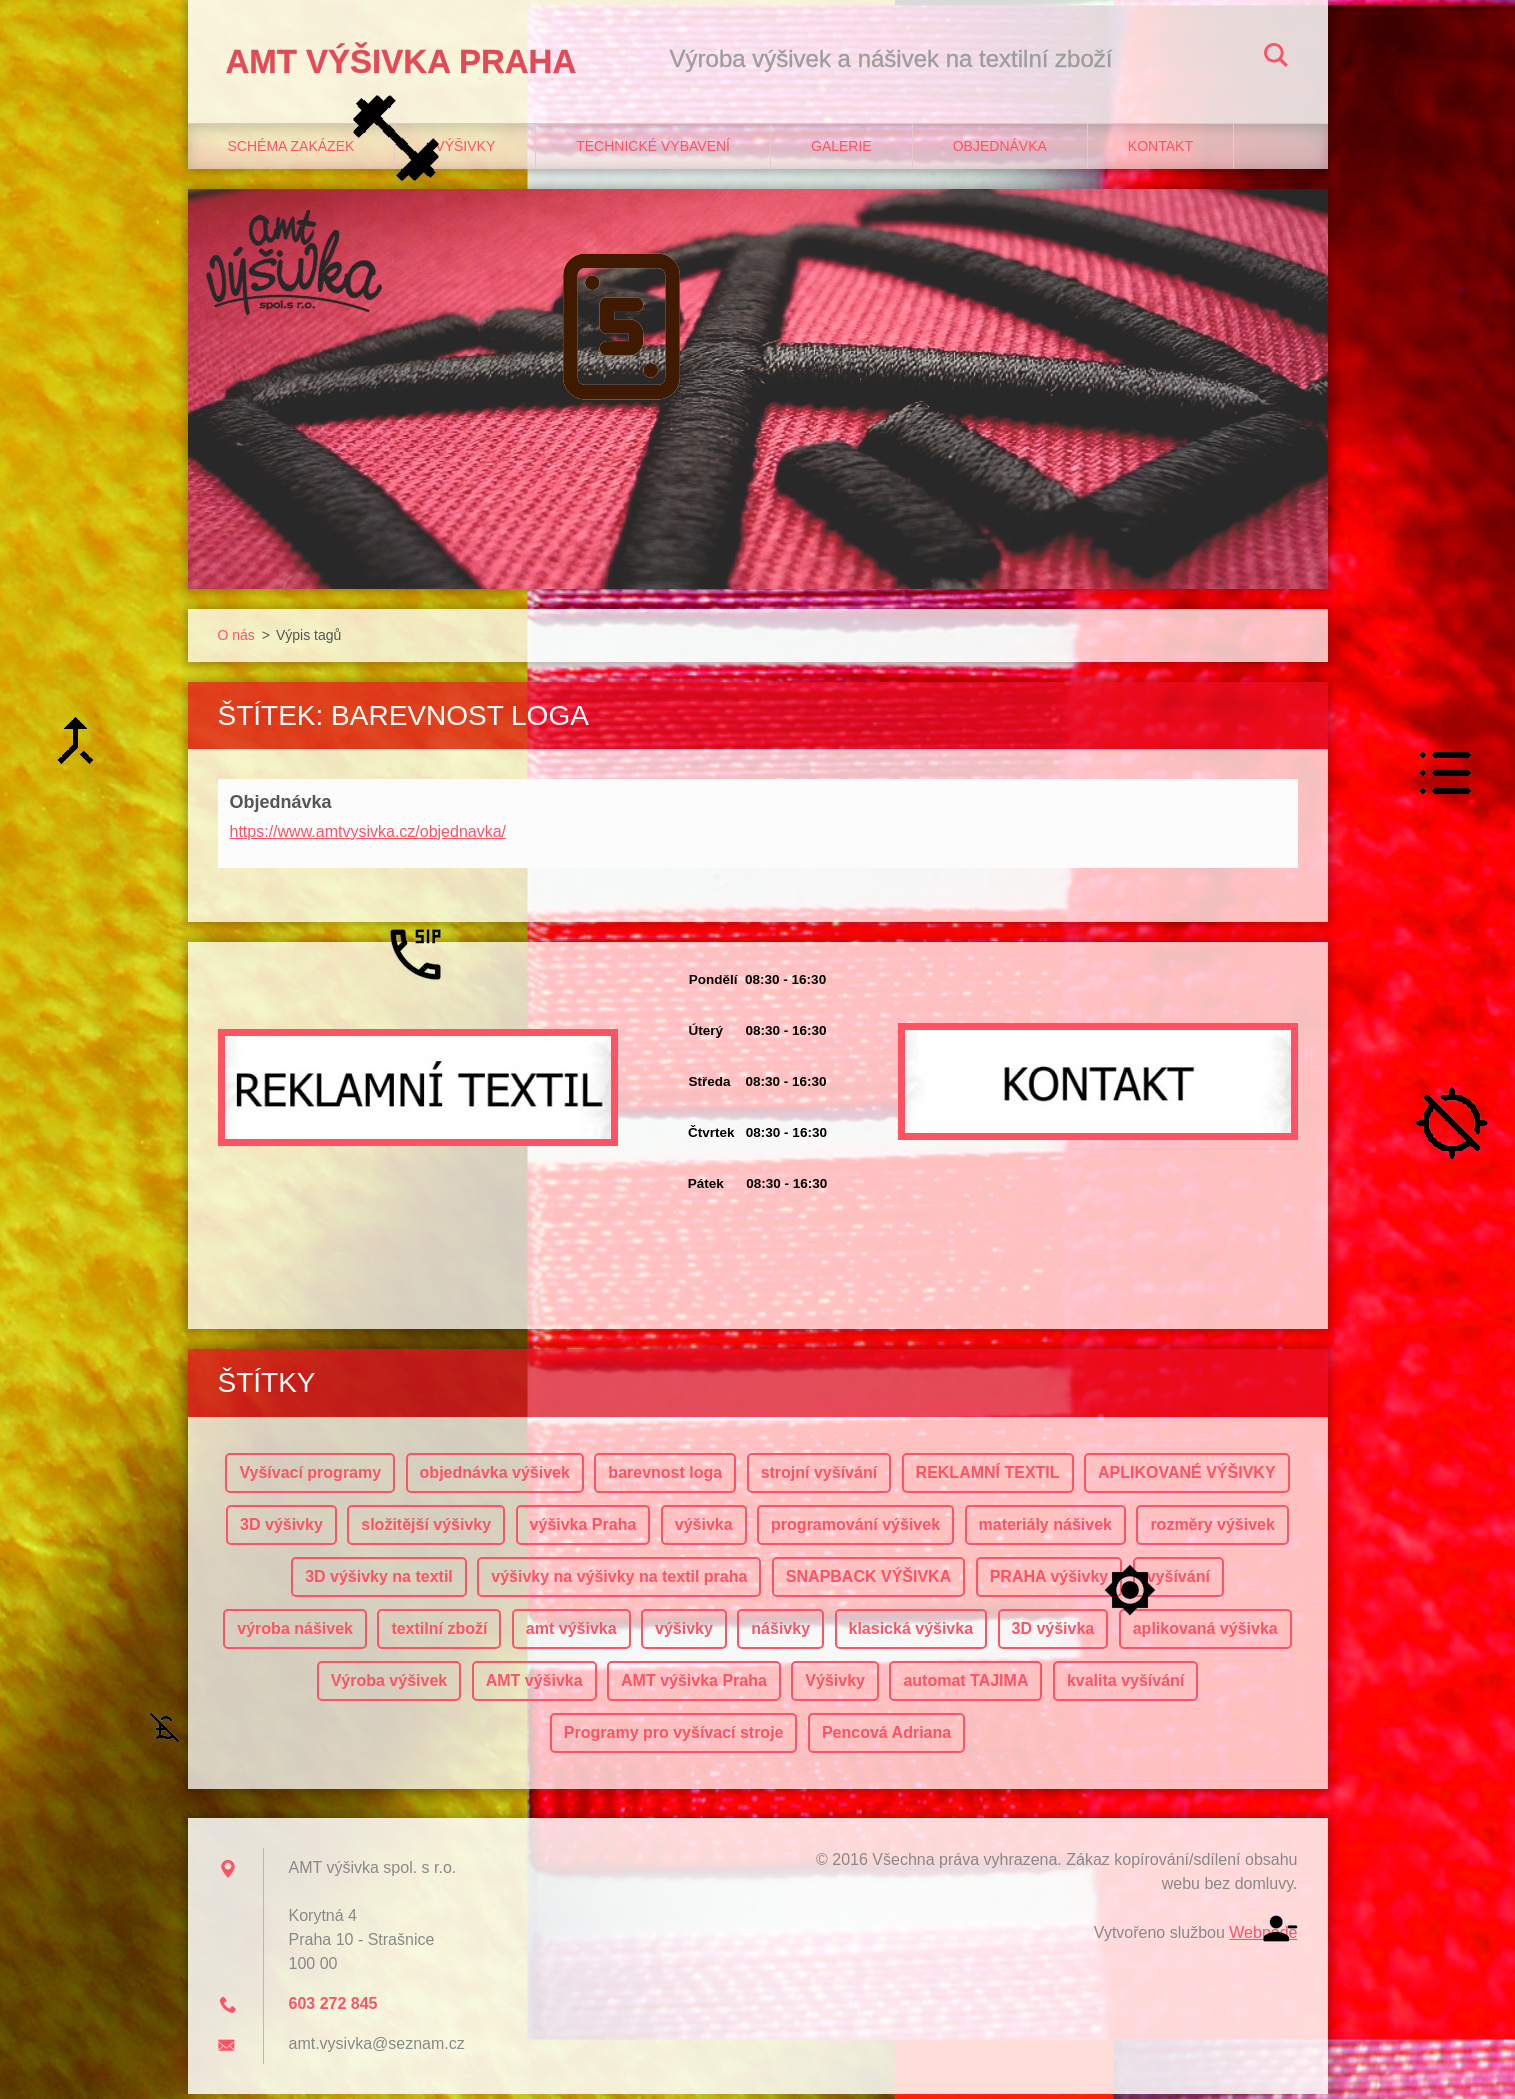 This screenshot has width=1515, height=2099. Describe the element at coordinates (1130, 1590) in the screenshot. I see `increase screen brightness` at that location.